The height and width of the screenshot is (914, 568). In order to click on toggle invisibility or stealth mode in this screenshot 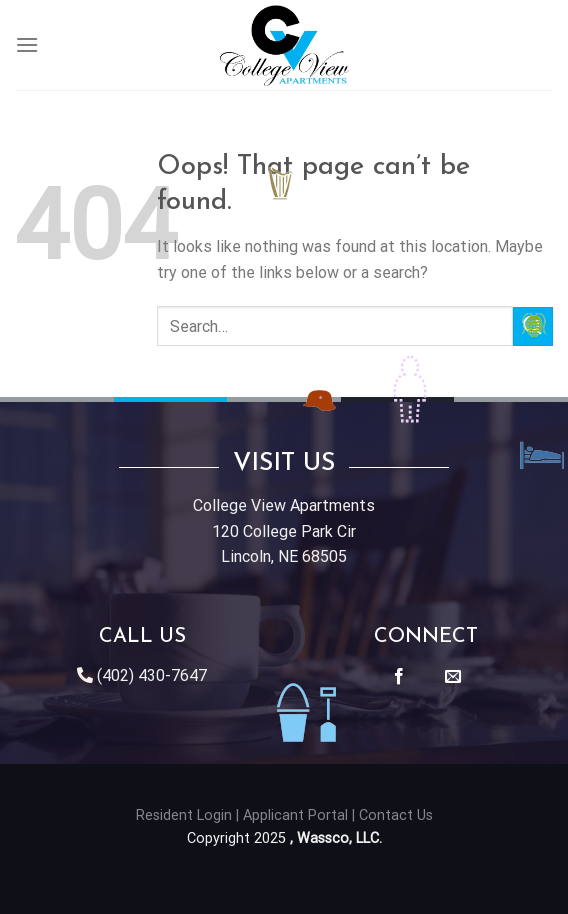, I will do `click(410, 389)`.